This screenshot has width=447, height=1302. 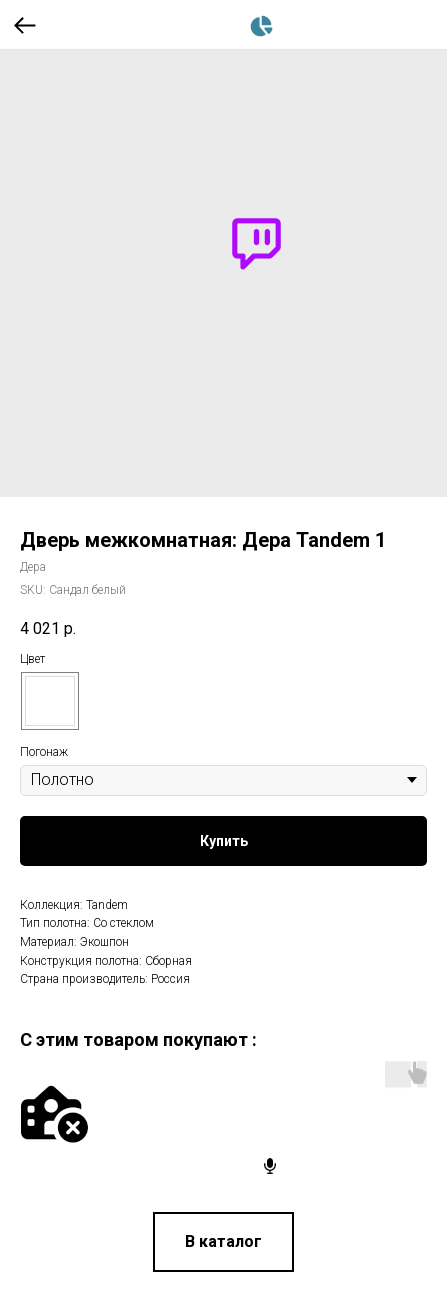 I want to click on school or educational institution is closed, so click(x=54, y=1112).